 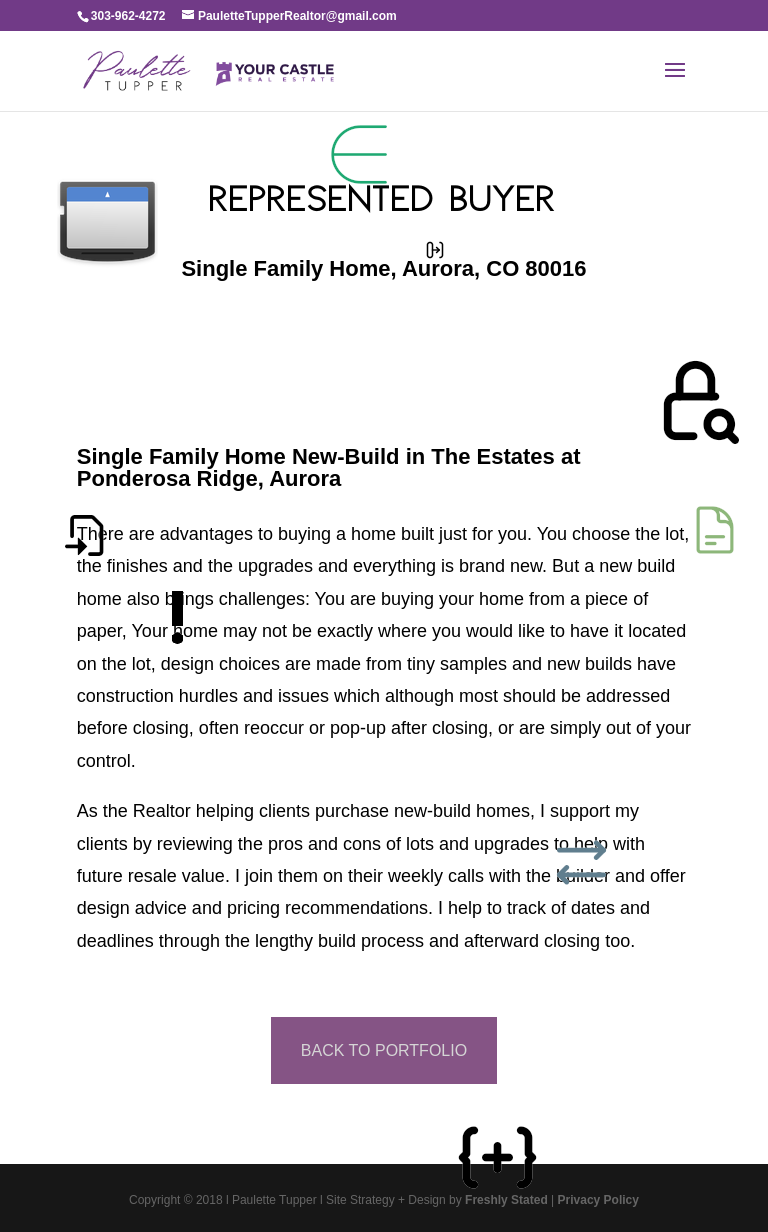 What do you see at coordinates (581, 862) in the screenshot?
I see `swap or exchange items` at bounding box center [581, 862].